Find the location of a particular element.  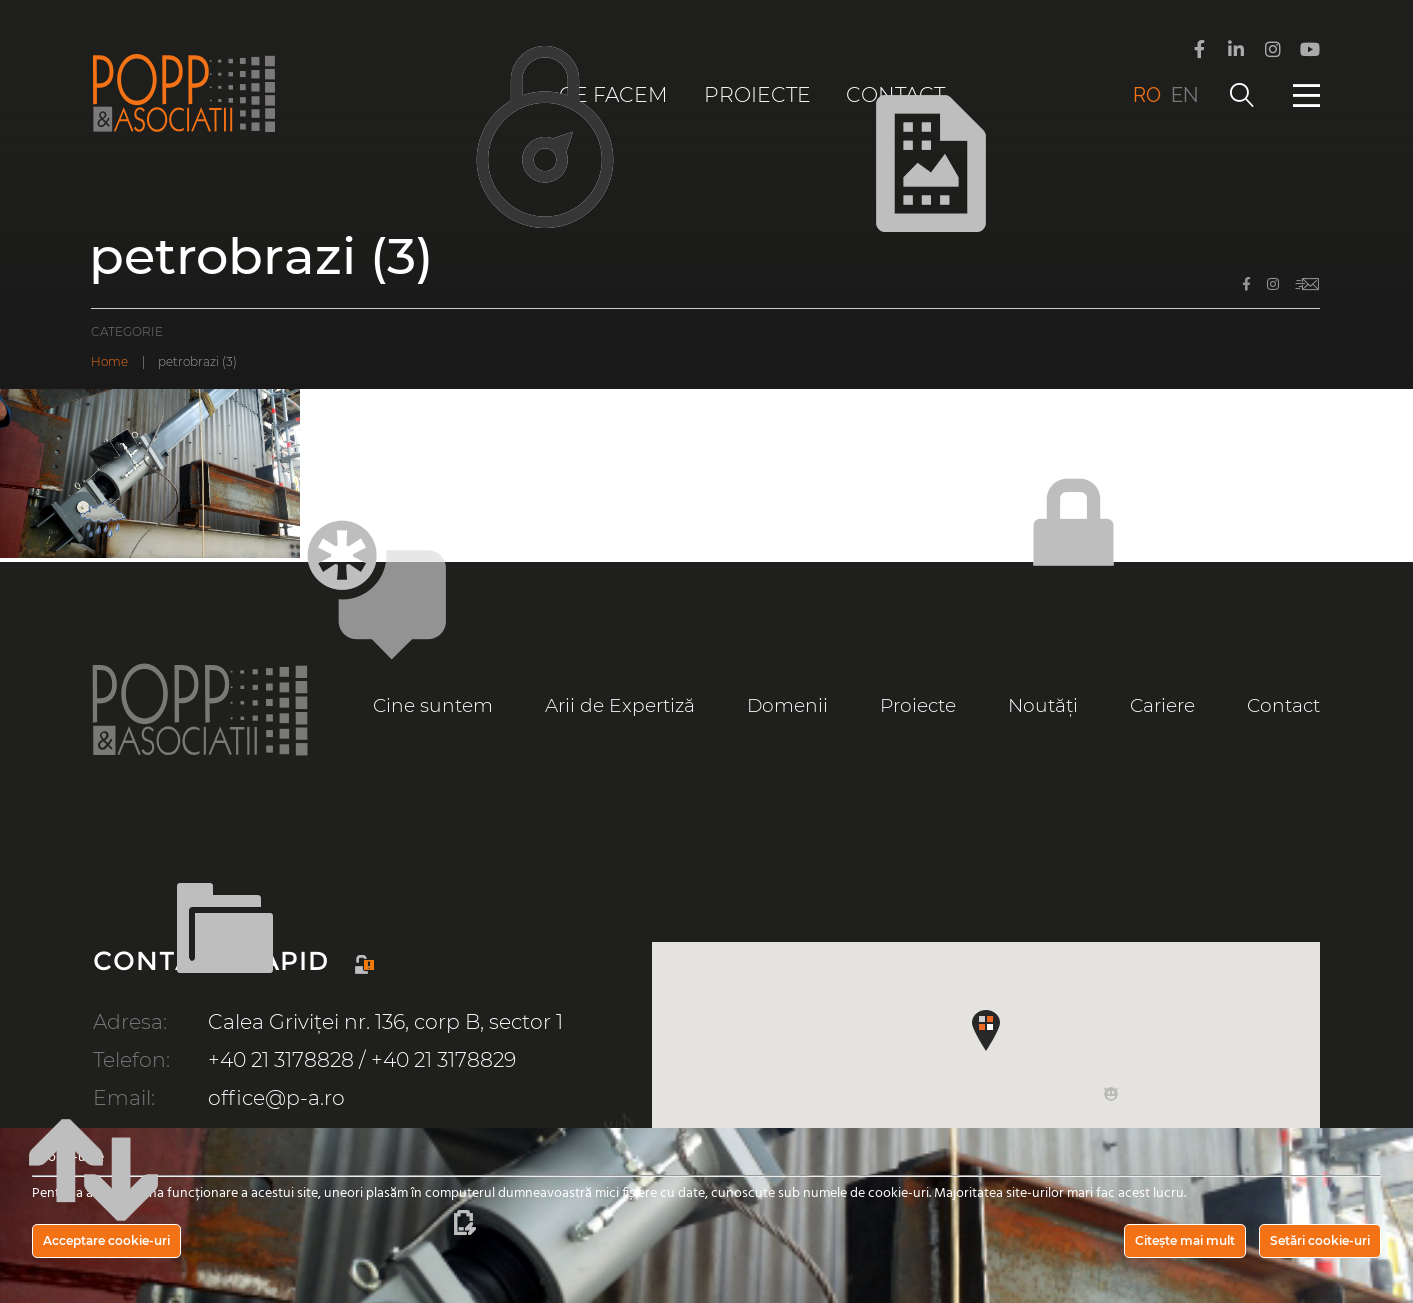

indicates battery is low but currently charging is located at coordinates (463, 1222).